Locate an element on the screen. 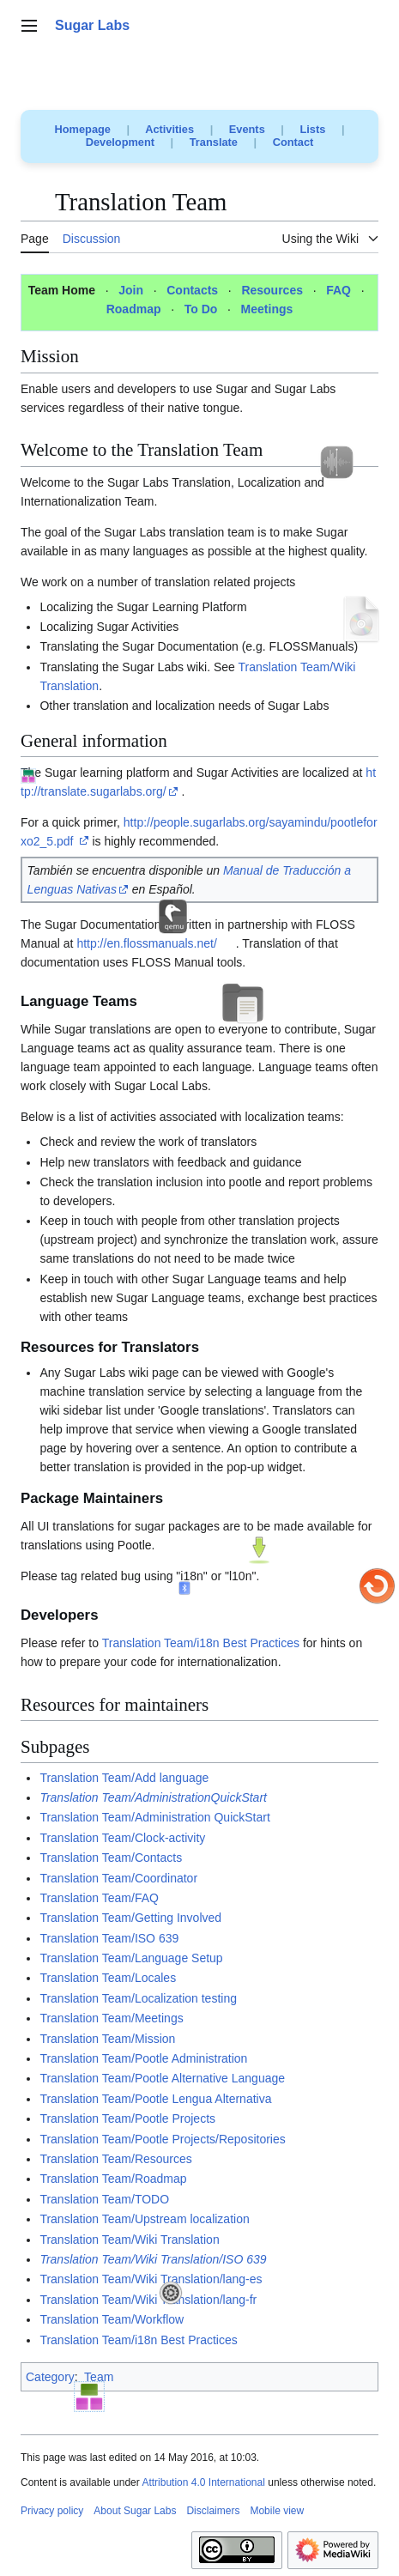 The height and width of the screenshot is (2576, 399). open ubuntu livepatch settings is located at coordinates (377, 1585).